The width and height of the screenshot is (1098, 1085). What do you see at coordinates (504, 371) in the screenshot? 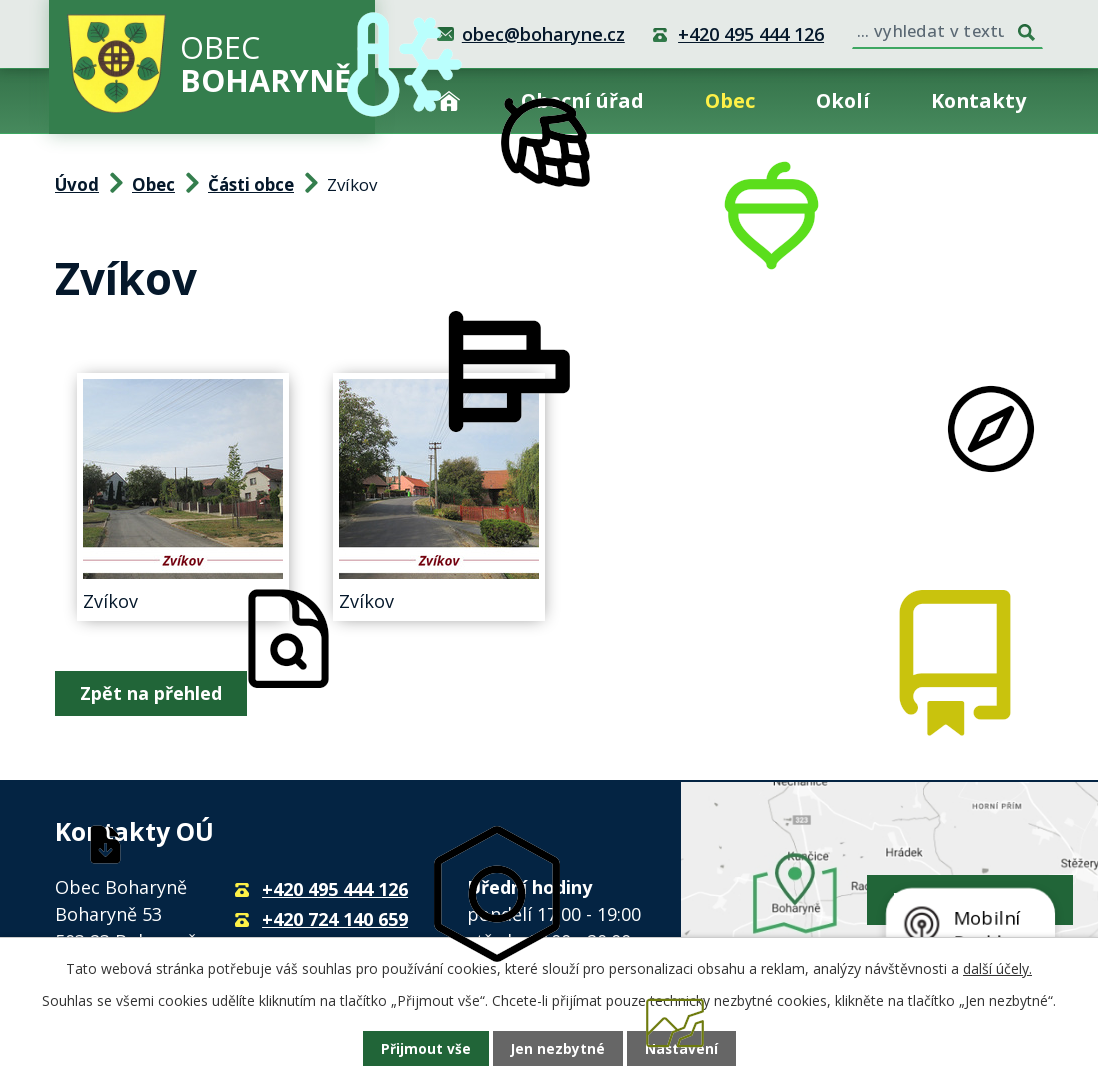
I see `view horizontal bar chart data` at bounding box center [504, 371].